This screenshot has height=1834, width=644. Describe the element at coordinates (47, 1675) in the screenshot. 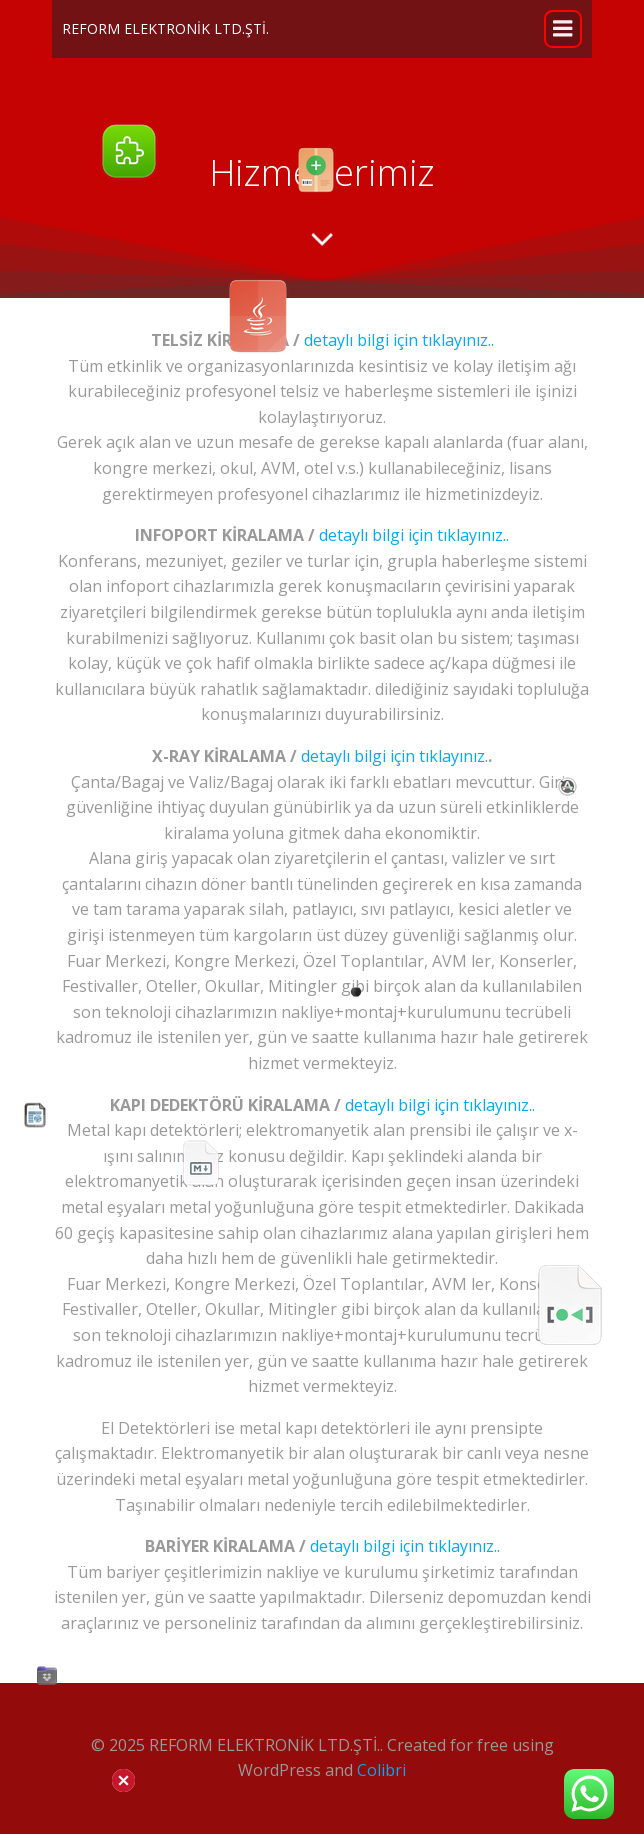

I see `open your dropbox synced folder` at that location.